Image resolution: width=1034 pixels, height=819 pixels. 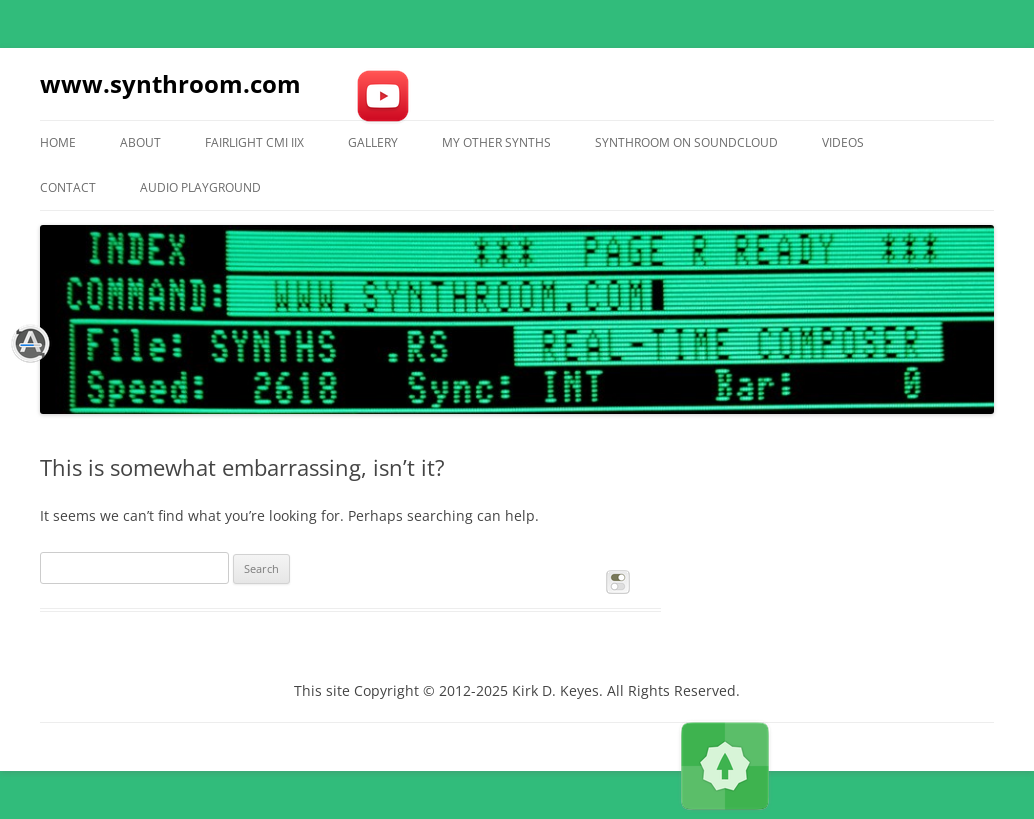 I want to click on open the YouTube app, so click(x=383, y=96).